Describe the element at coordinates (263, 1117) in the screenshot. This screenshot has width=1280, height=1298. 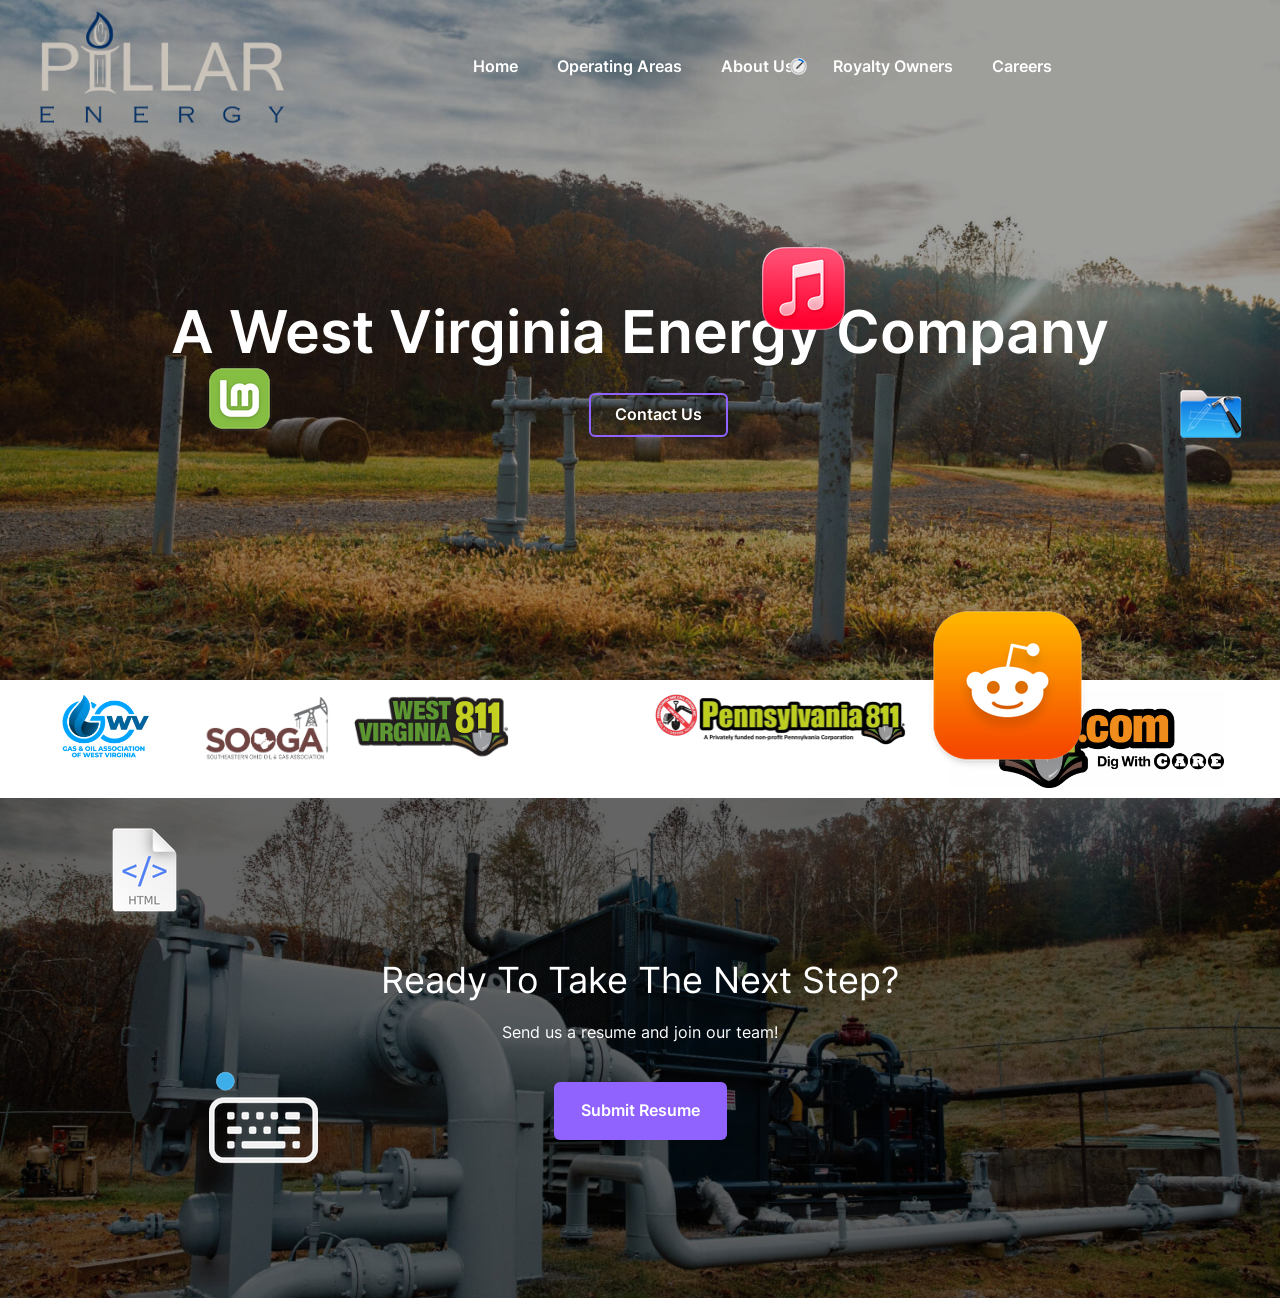
I see `virtual keyboard is currently active` at that location.